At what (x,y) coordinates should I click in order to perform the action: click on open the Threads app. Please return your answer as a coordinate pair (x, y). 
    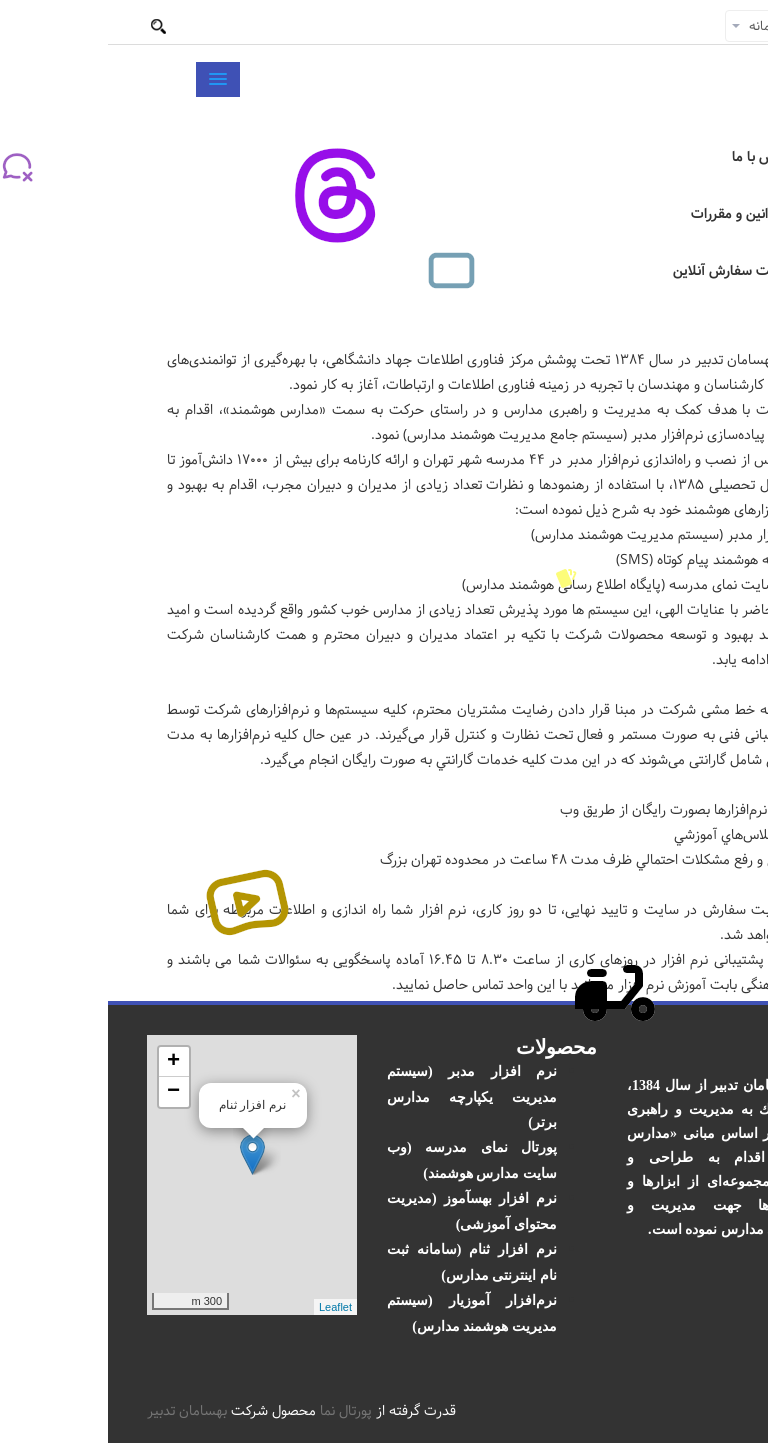
    Looking at the image, I should click on (337, 195).